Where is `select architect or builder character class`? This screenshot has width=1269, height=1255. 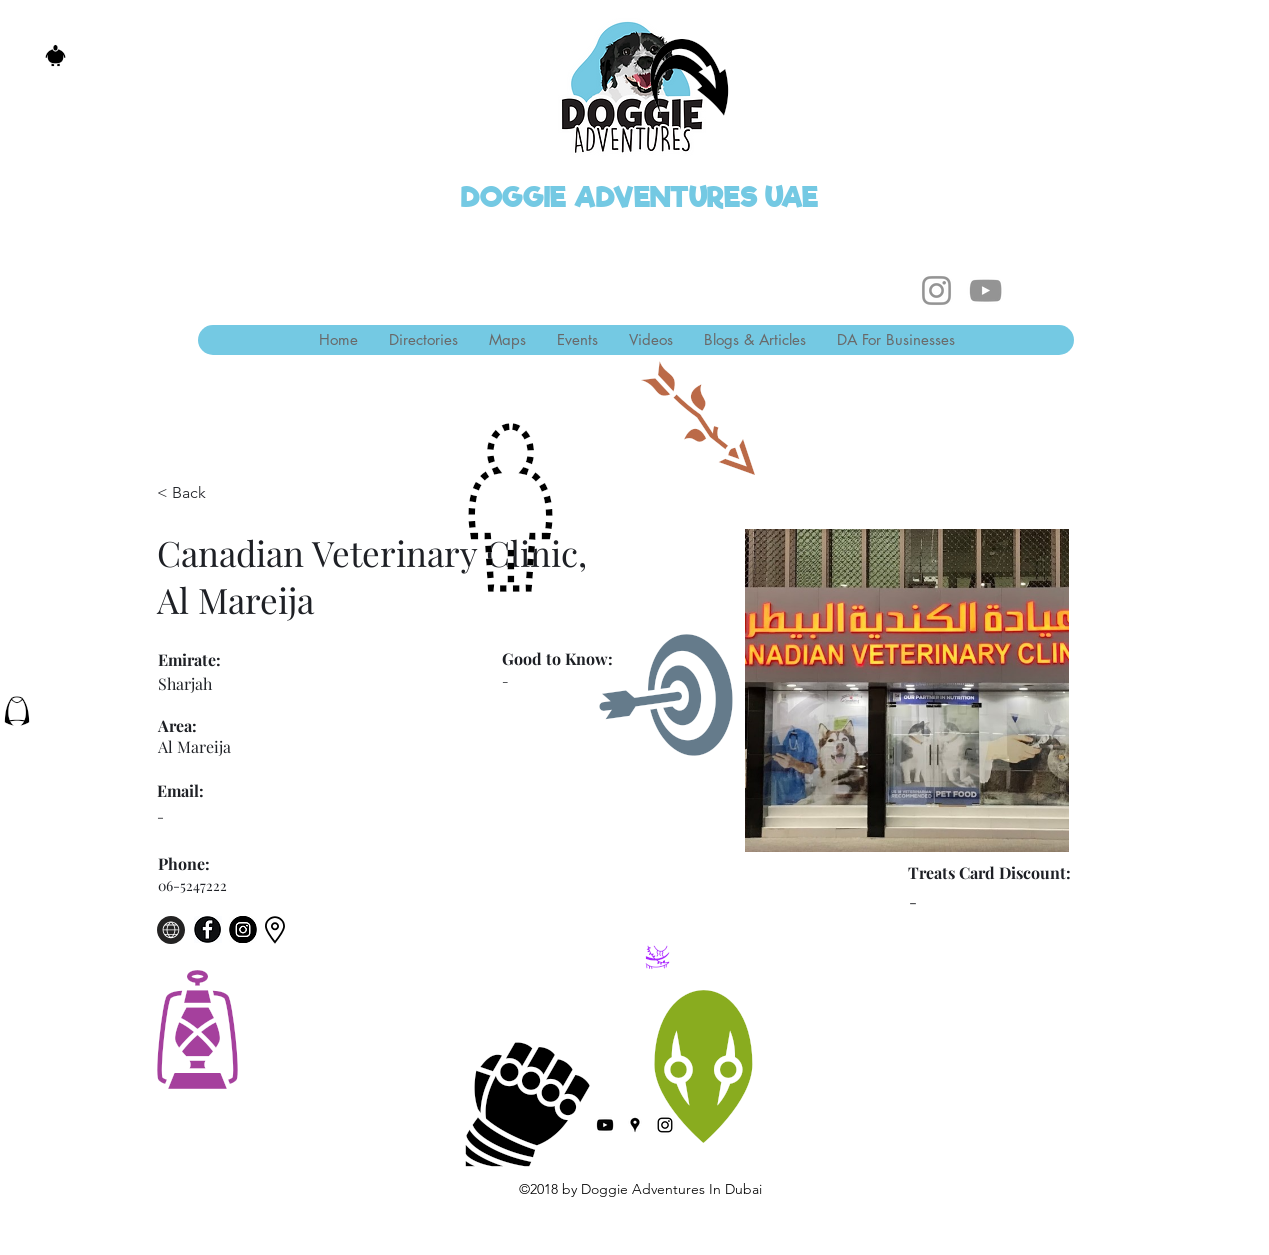
select architect or builder character class is located at coordinates (703, 1066).